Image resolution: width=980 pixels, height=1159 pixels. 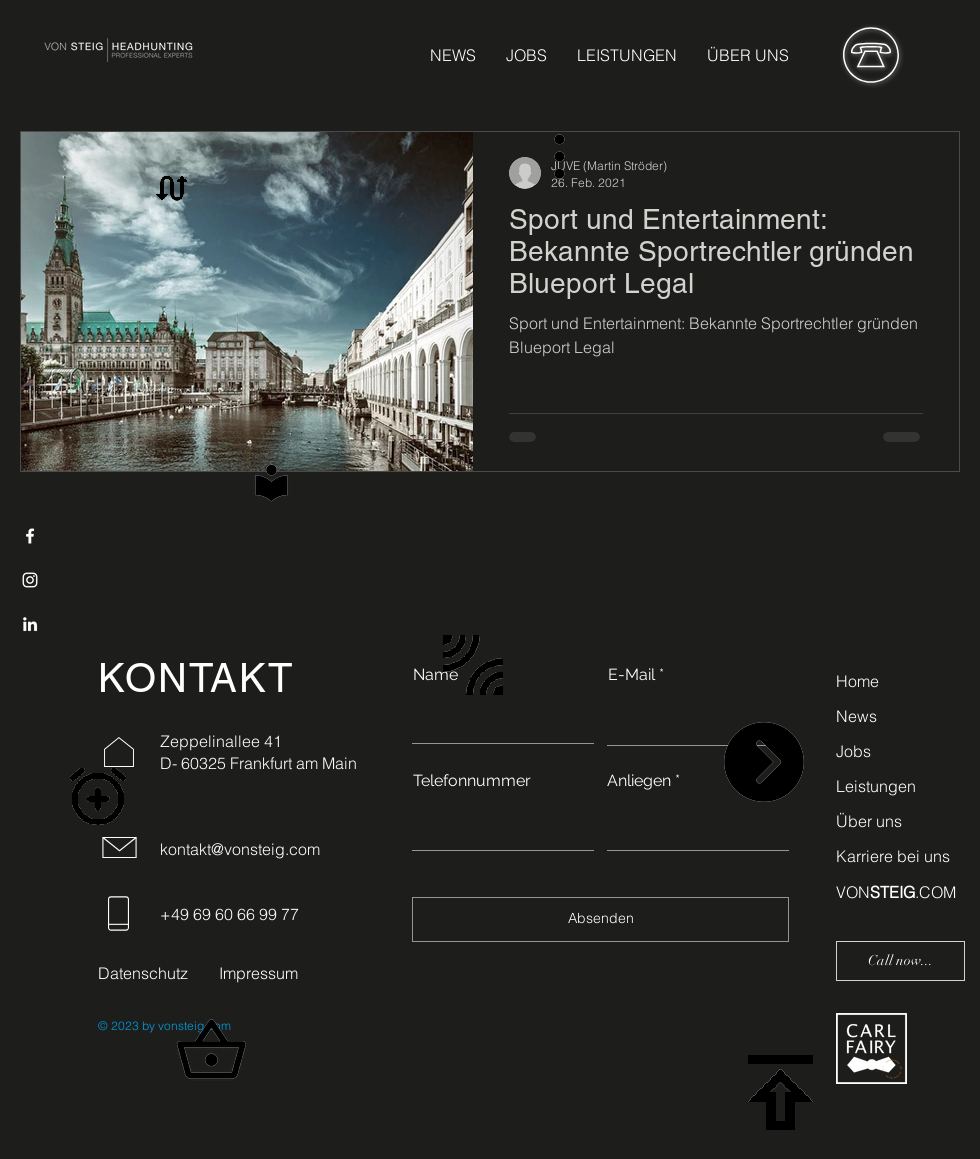 What do you see at coordinates (98, 796) in the screenshot?
I see `add a new alarm` at bounding box center [98, 796].